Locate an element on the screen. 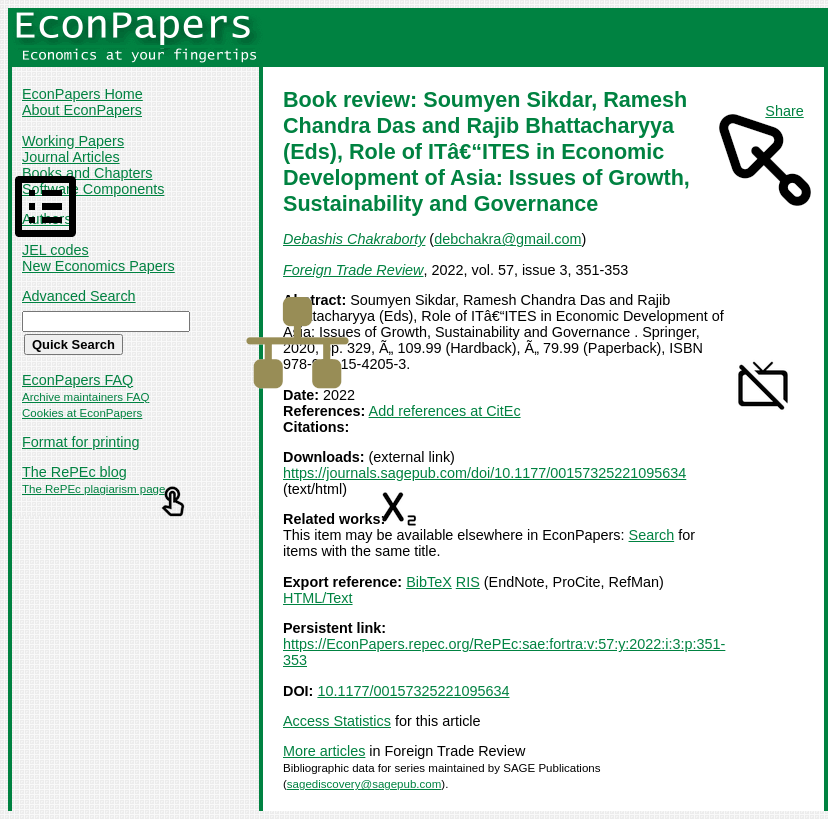 The width and height of the screenshot is (828, 819). tap to interact with this element is located at coordinates (173, 502).